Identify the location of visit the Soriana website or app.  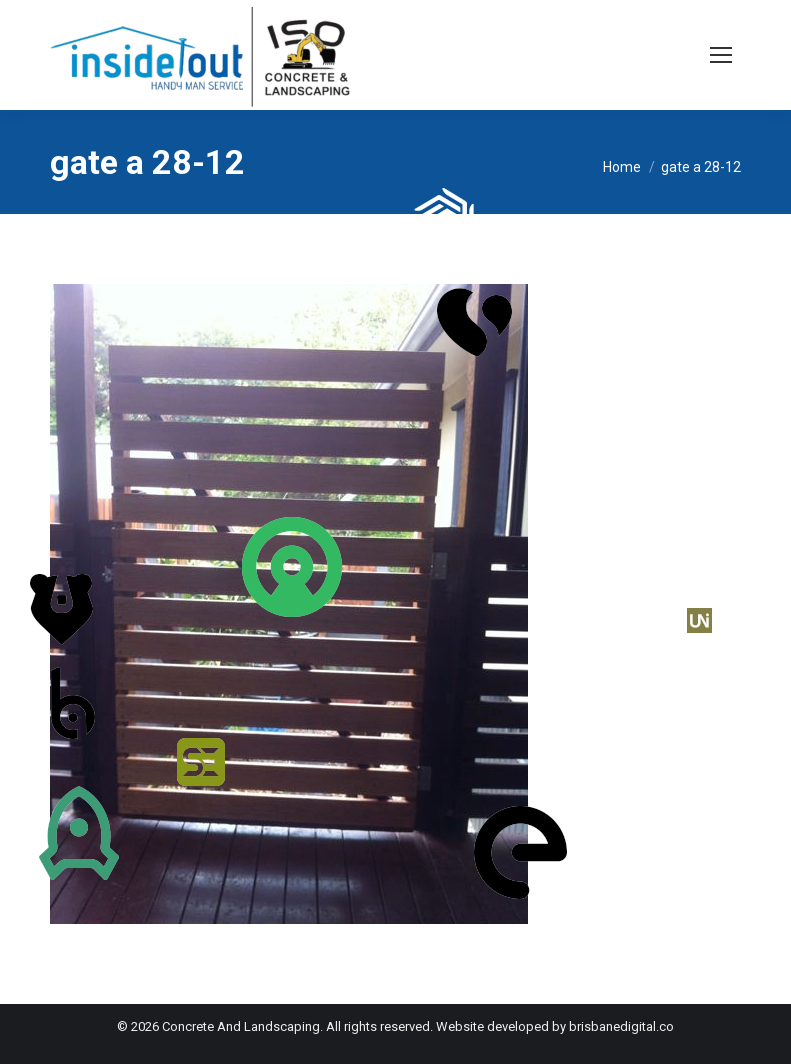
(474, 322).